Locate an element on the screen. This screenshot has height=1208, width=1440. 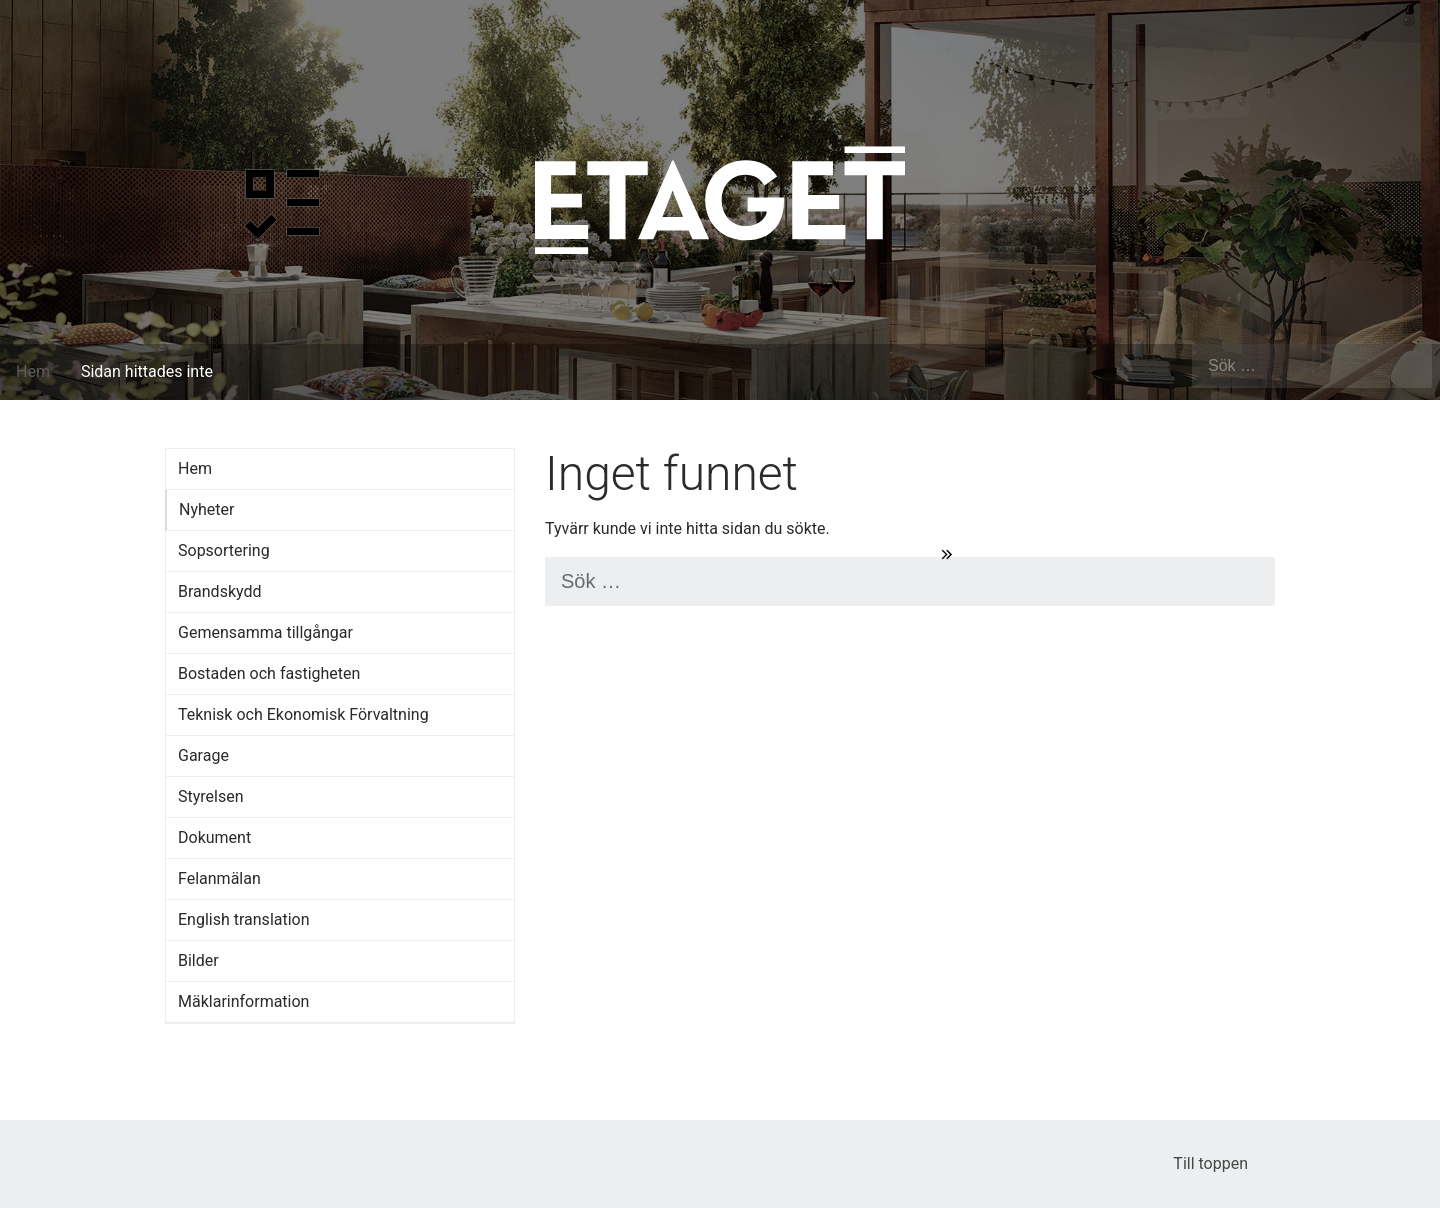
skip forward or advance to next item is located at coordinates (946, 554).